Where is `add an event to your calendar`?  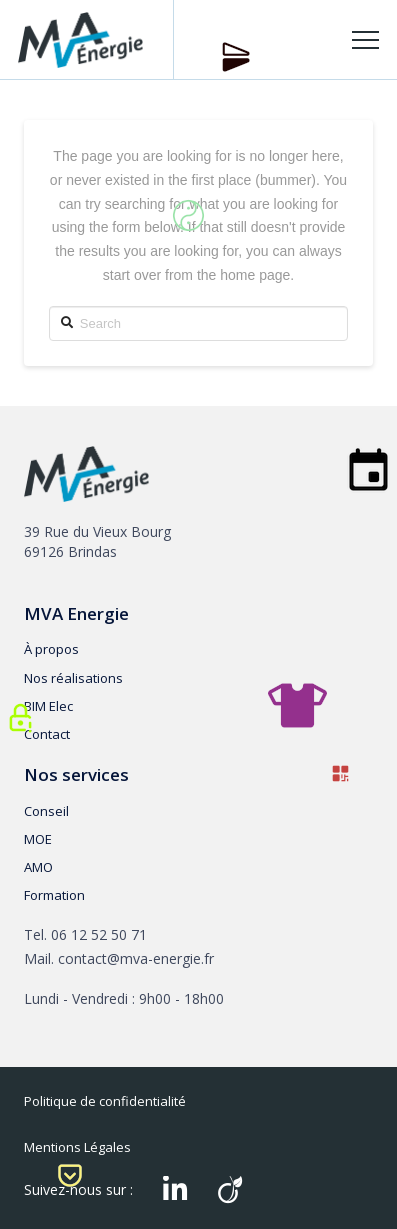 add an event to your calendar is located at coordinates (368, 471).